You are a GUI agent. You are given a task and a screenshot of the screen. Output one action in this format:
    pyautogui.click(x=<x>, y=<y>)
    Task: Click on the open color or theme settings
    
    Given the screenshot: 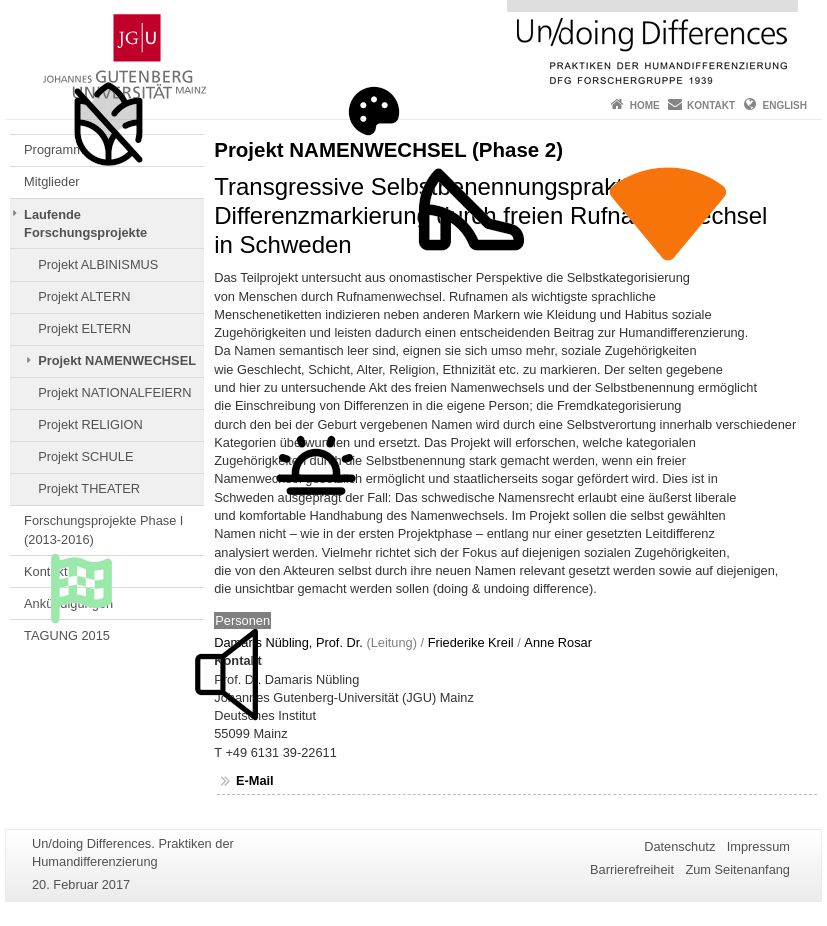 What is the action you would take?
    pyautogui.click(x=374, y=112)
    